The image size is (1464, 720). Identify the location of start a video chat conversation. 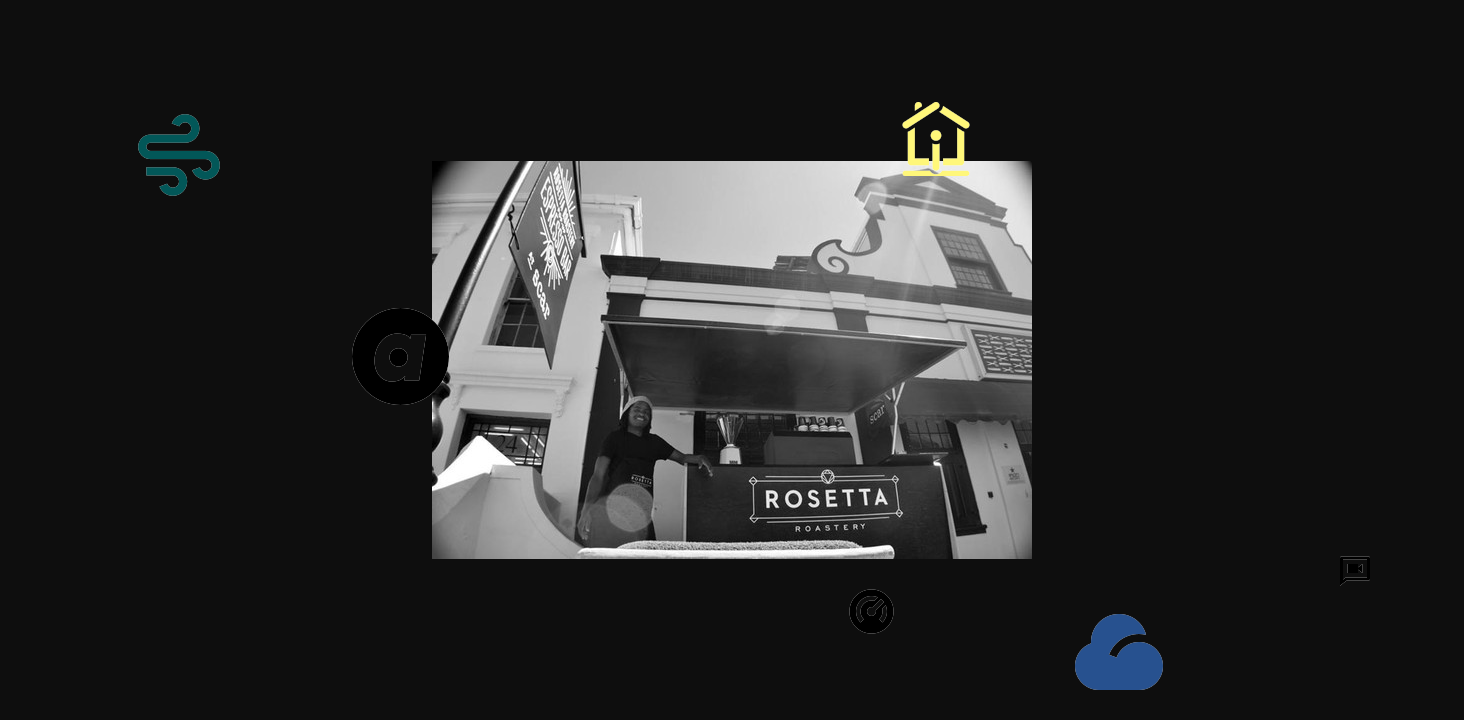
(1355, 570).